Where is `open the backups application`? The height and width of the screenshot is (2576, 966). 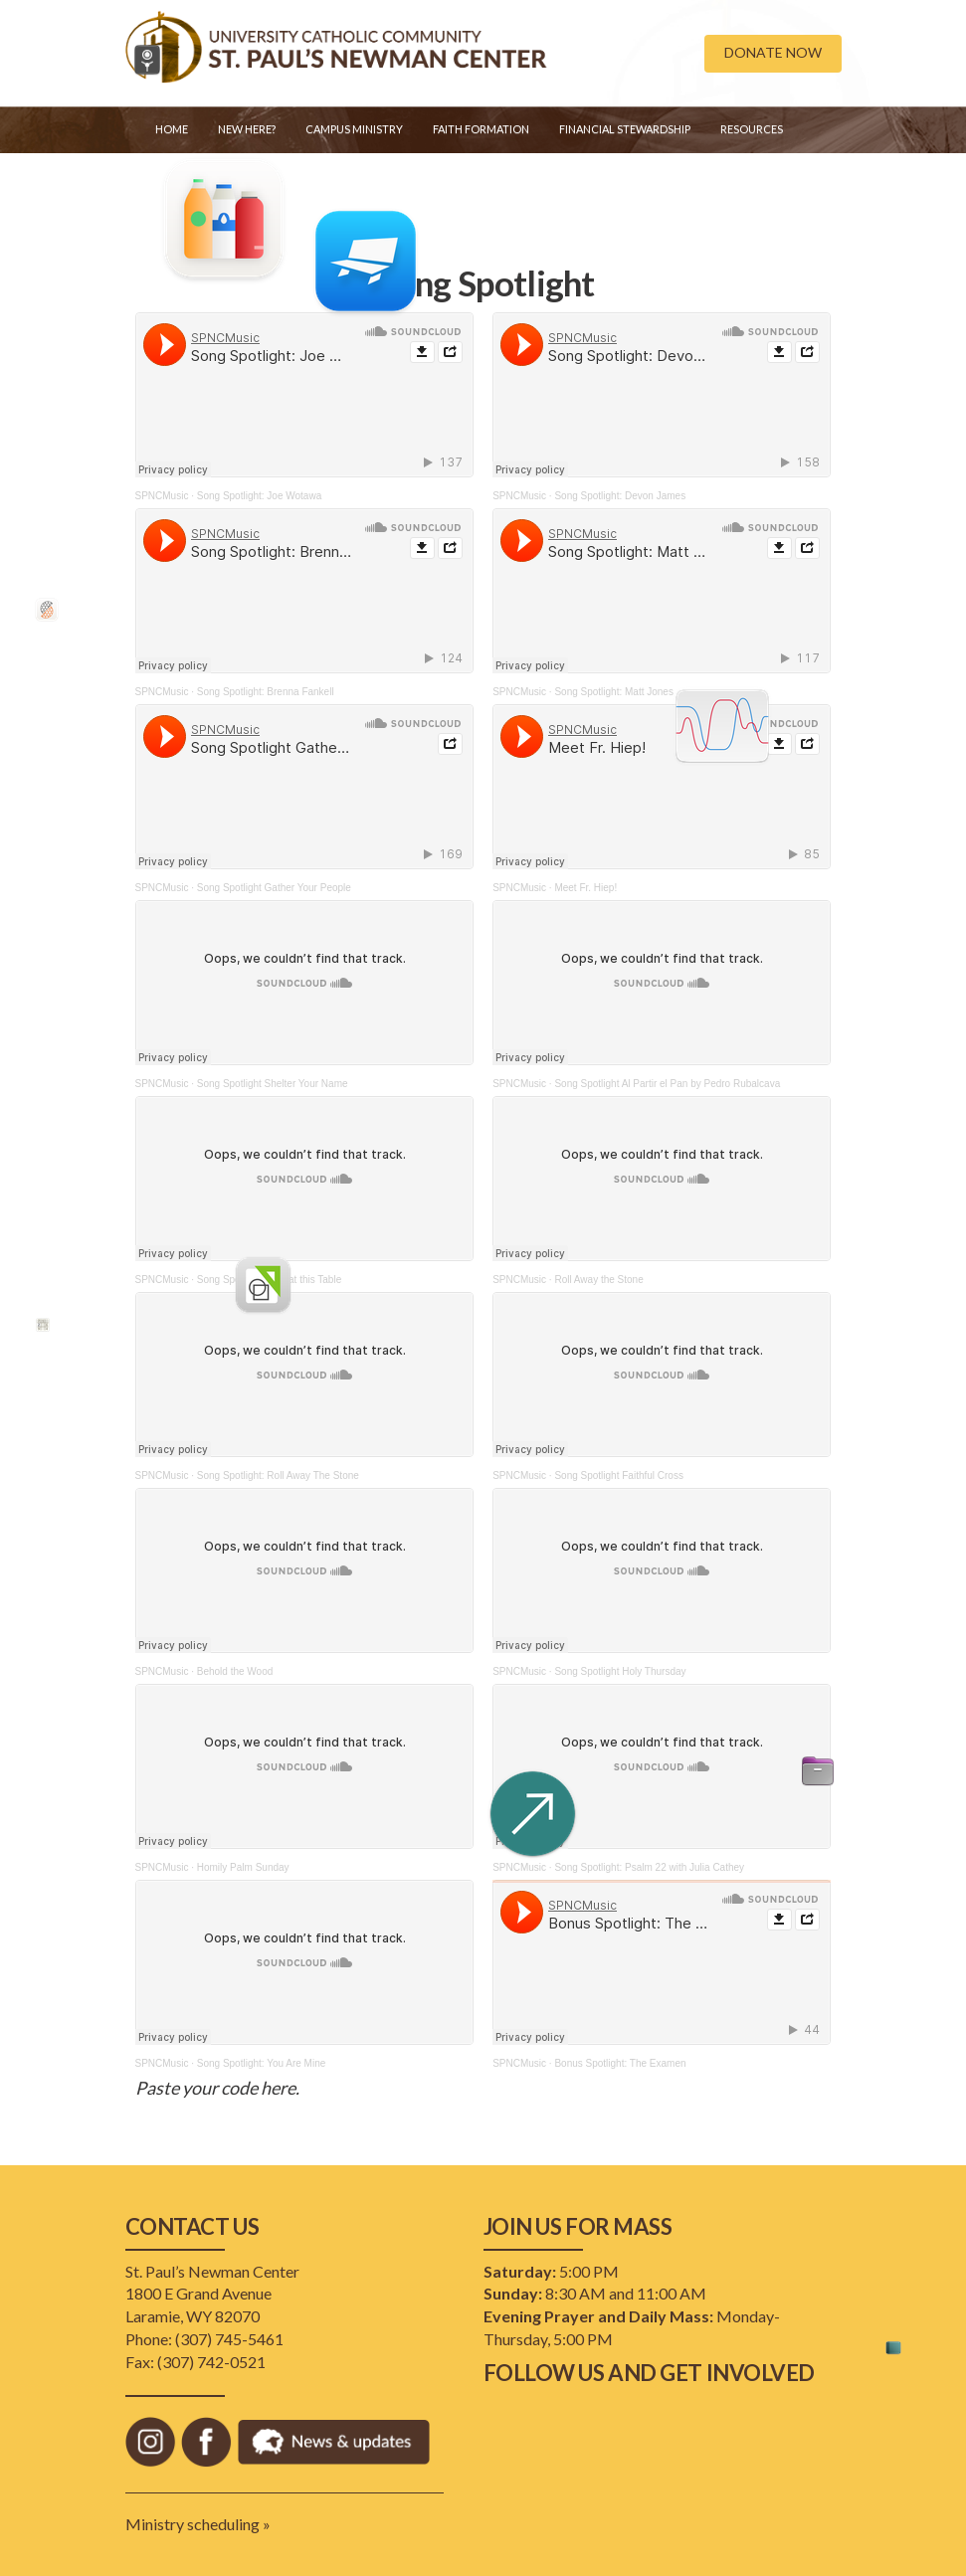
open the backups application is located at coordinates (147, 60).